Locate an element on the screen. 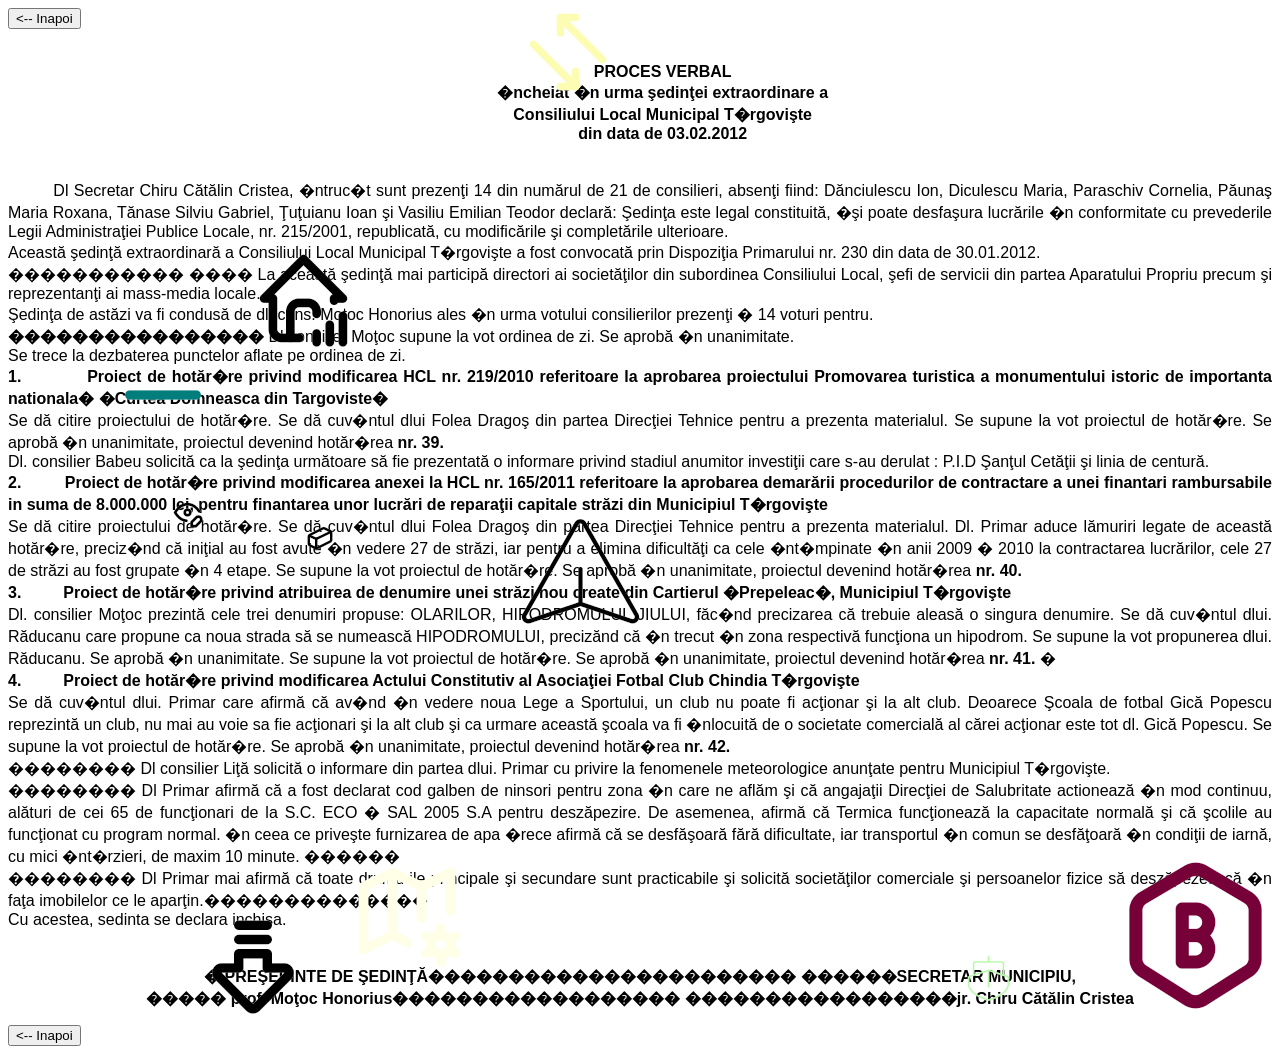 The width and height of the screenshot is (1280, 1062). resize element diagonally is located at coordinates (568, 52).